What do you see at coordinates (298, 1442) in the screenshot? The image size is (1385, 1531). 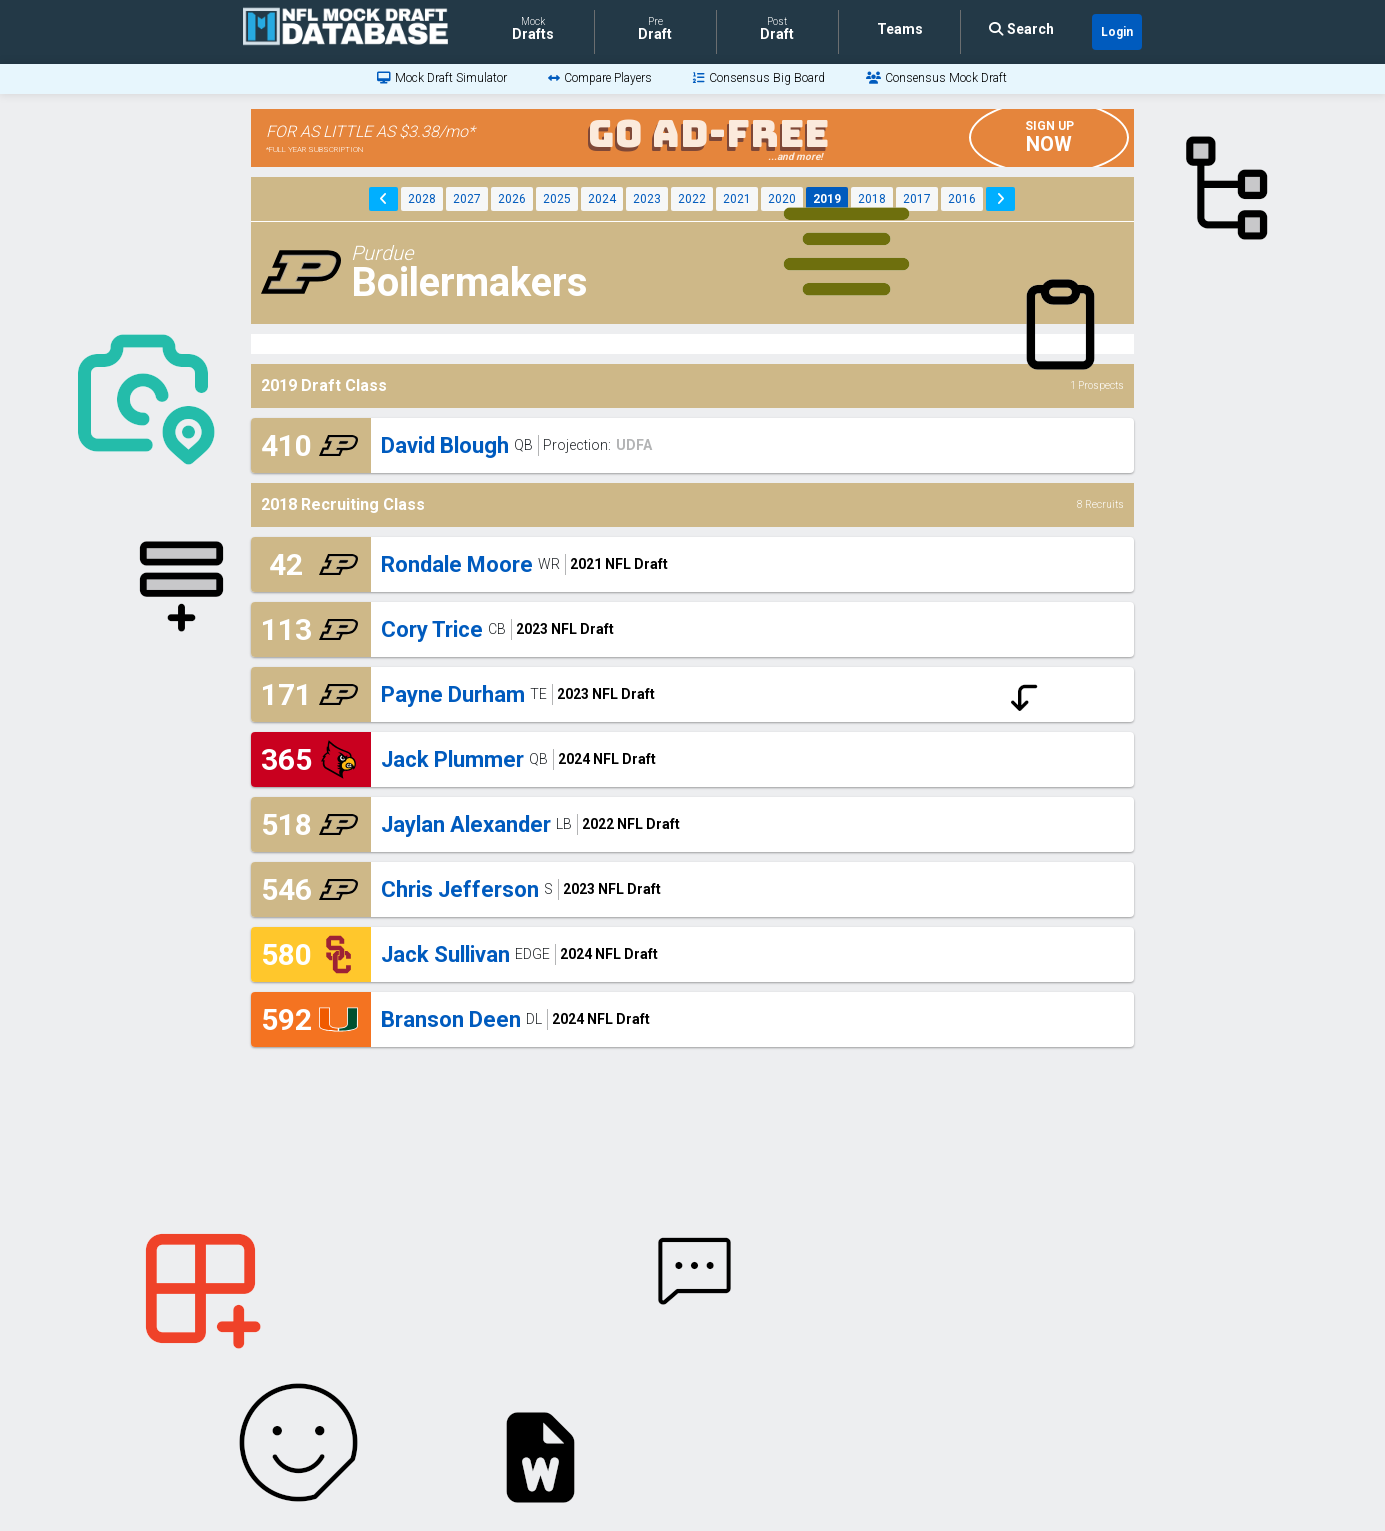 I see `add a sticker to your message` at bounding box center [298, 1442].